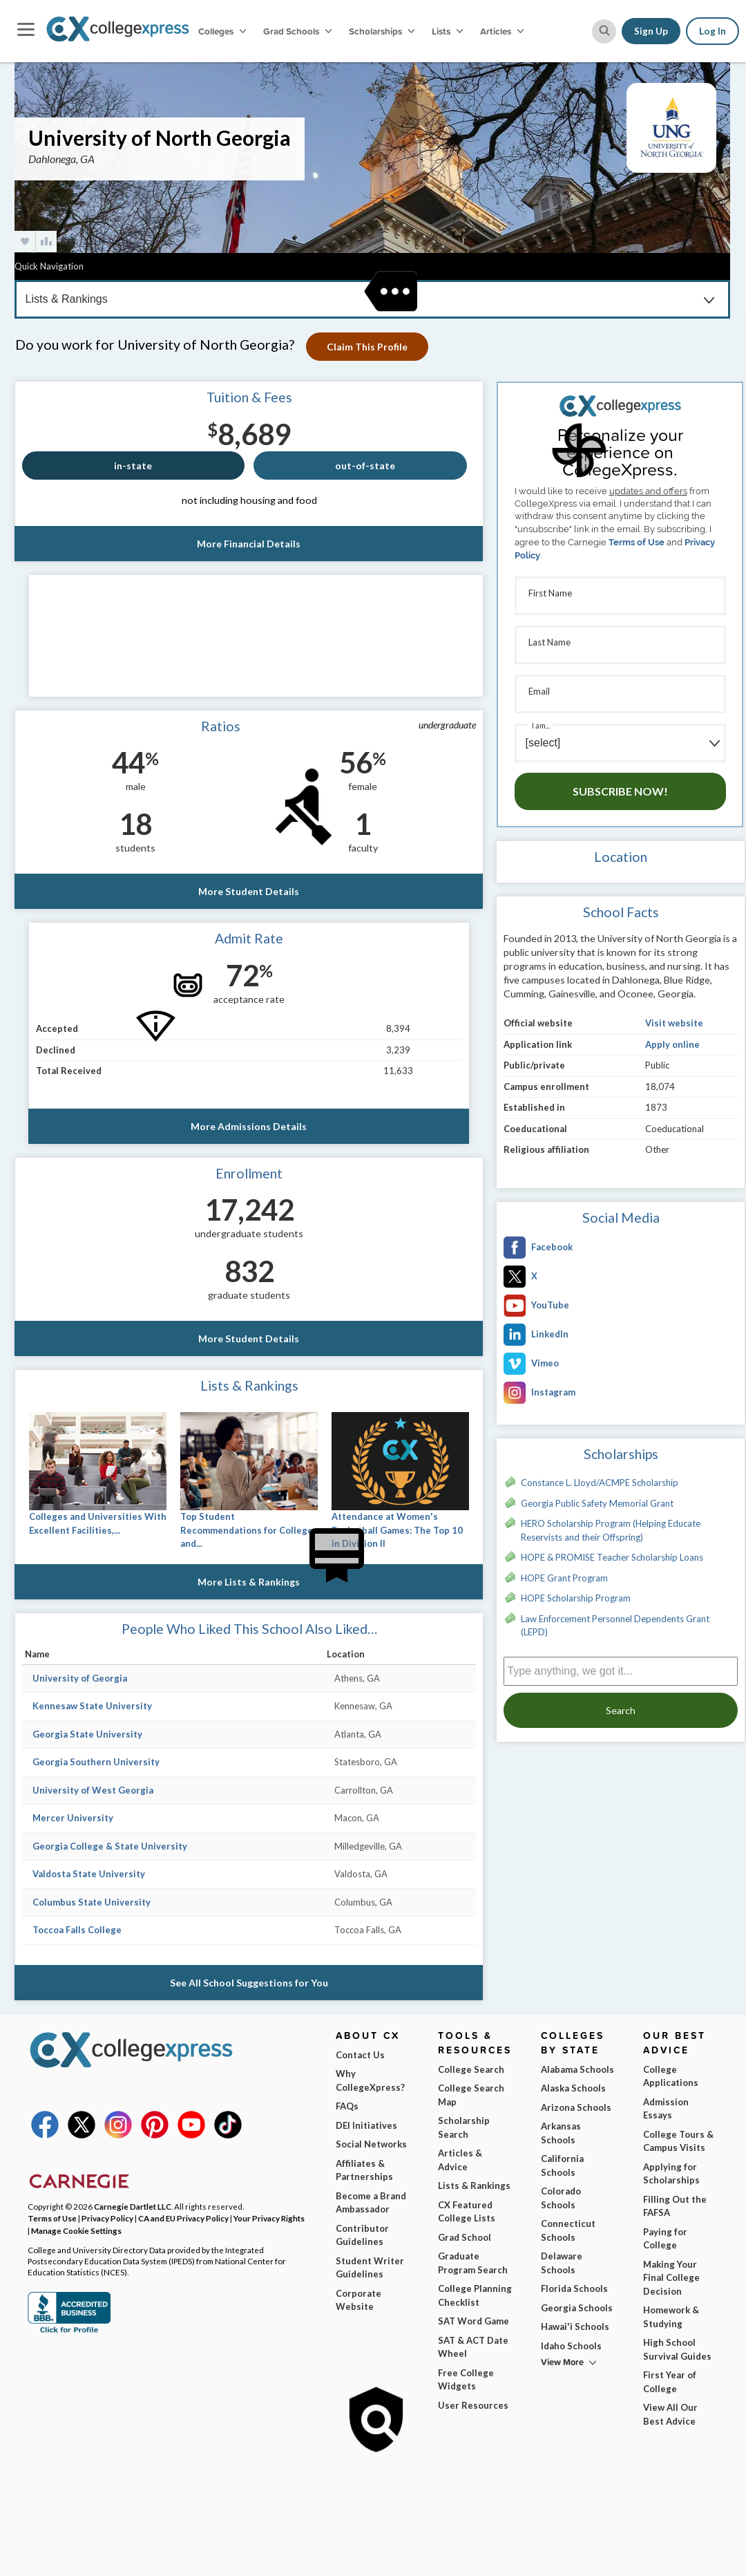 The height and width of the screenshot is (2576, 746). Describe the element at coordinates (302, 805) in the screenshot. I see `access rowing or kayaking activities` at that location.